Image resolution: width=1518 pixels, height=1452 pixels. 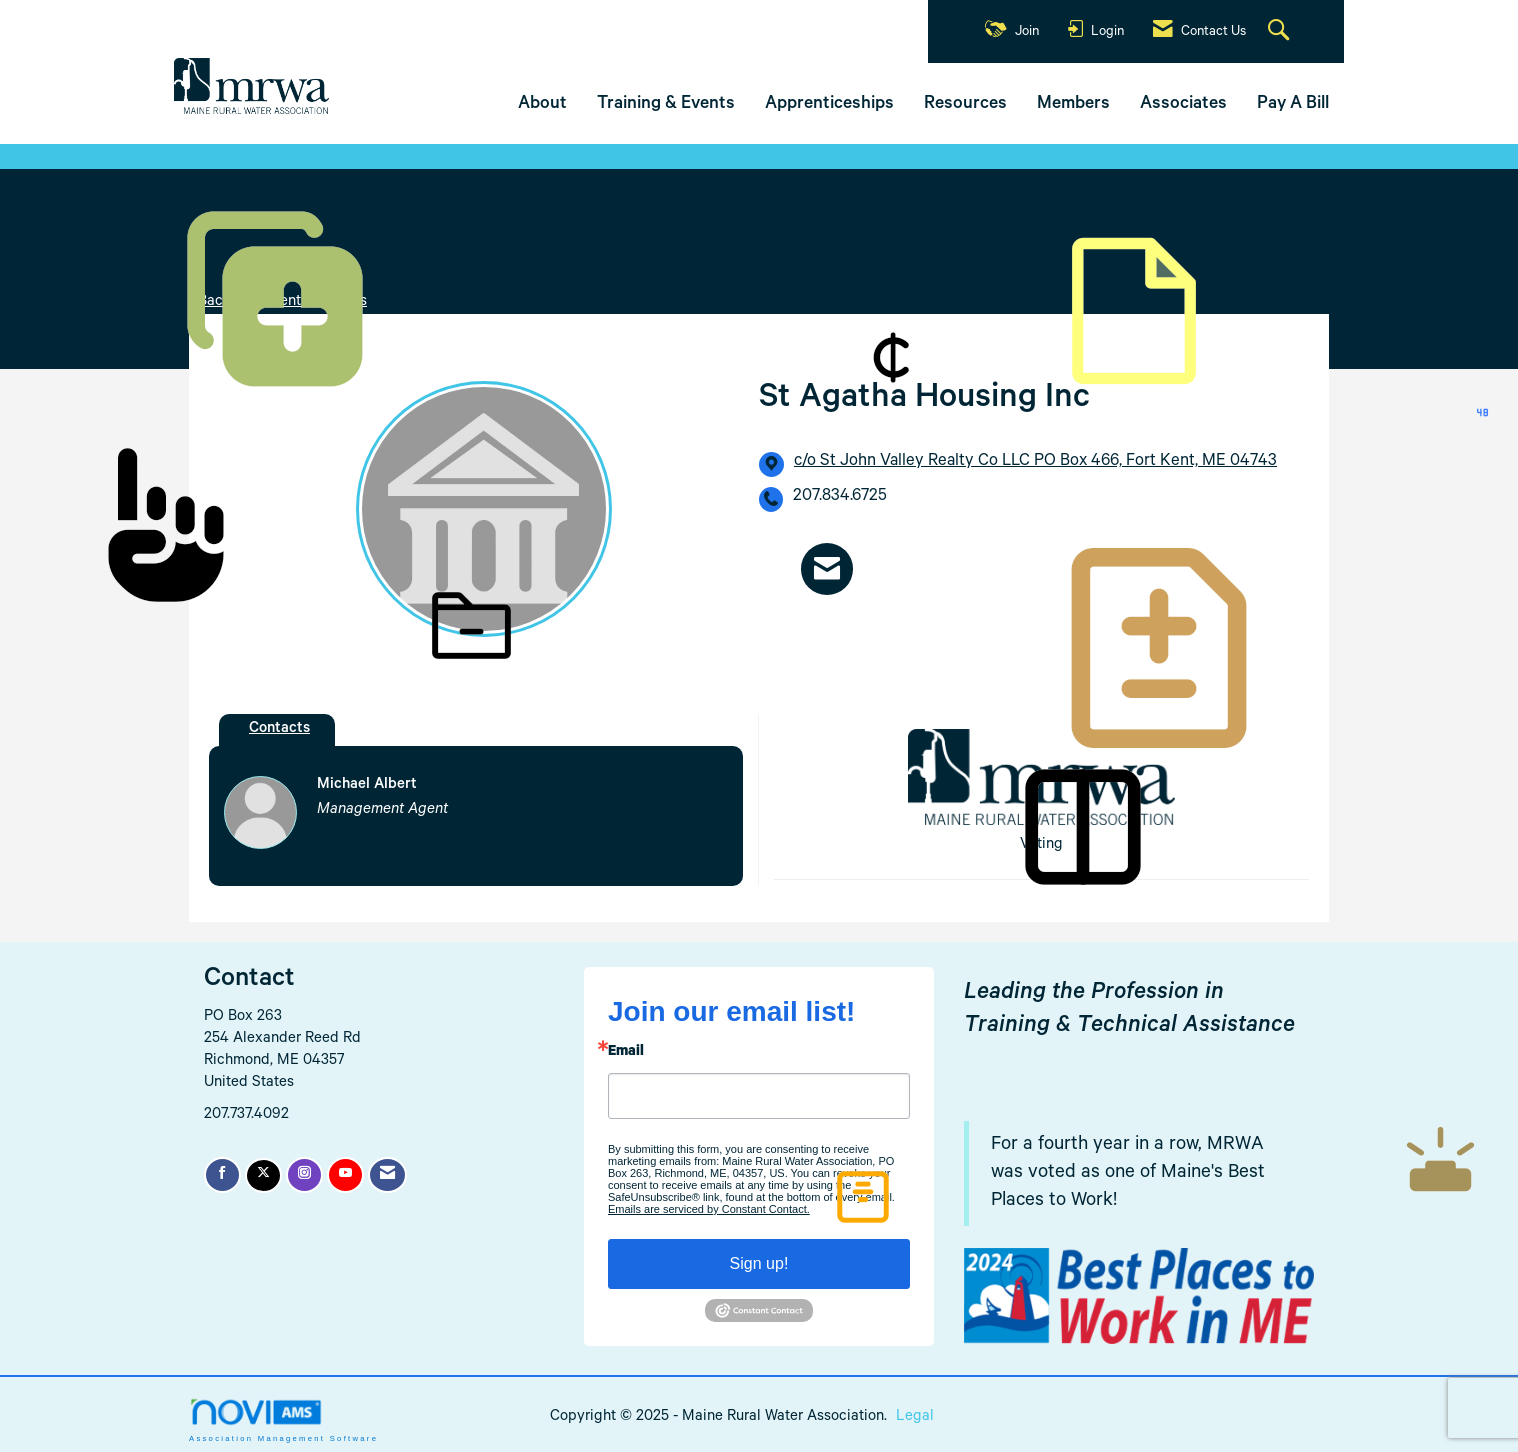 What do you see at coordinates (471, 625) in the screenshot?
I see `remove a file or item from this folder` at bounding box center [471, 625].